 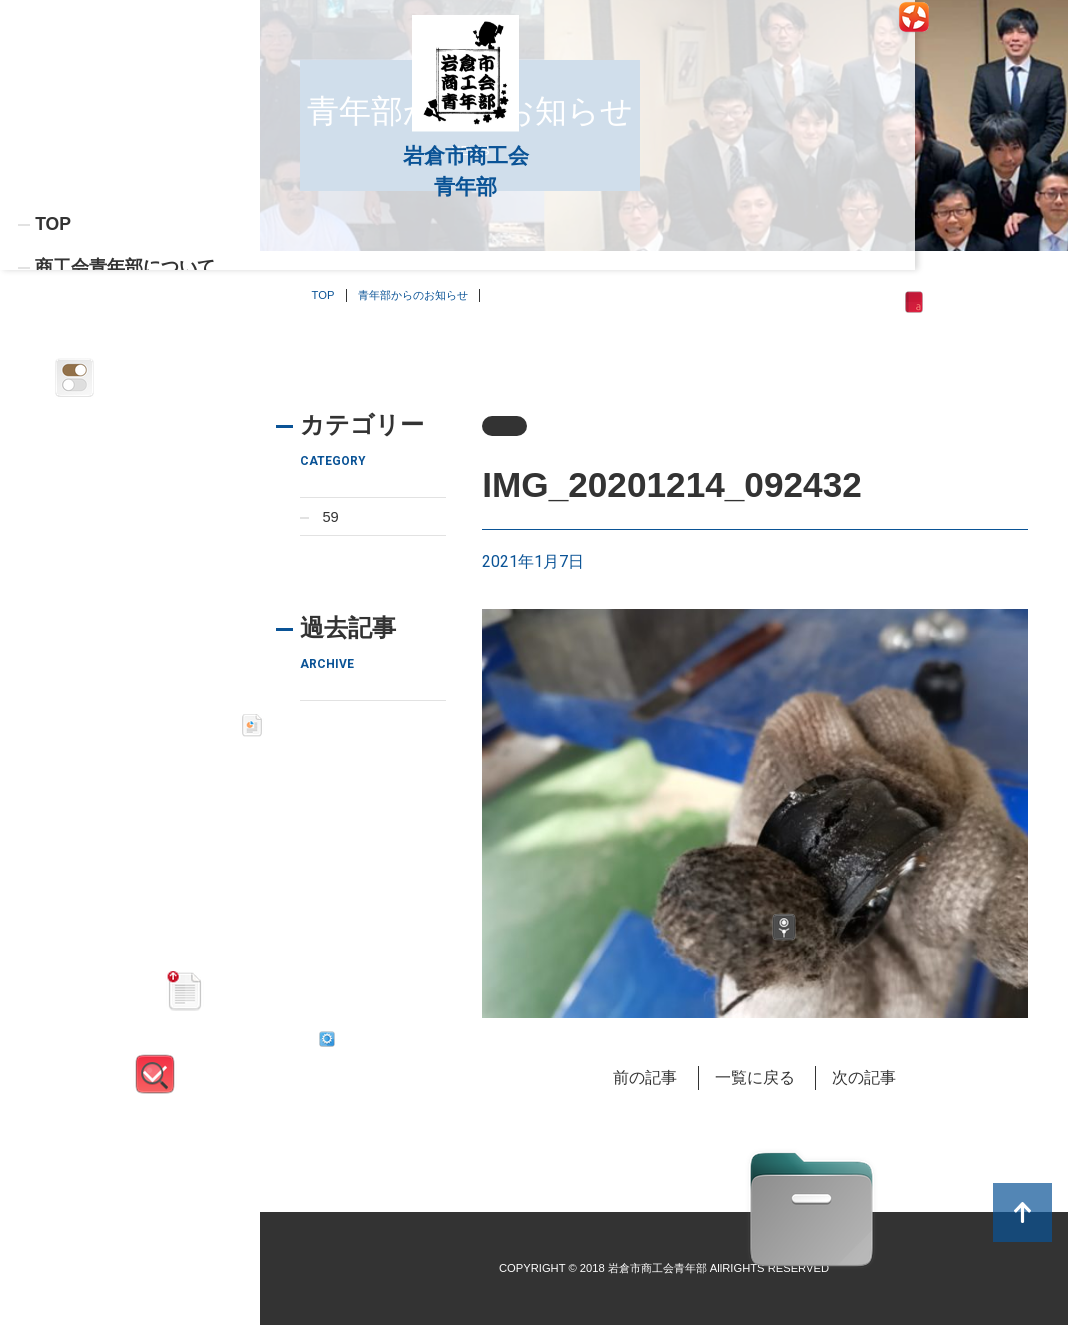 What do you see at coordinates (74, 377) in the screenshot?
I see `open system tweaks or settings customization` at bounding box center [74, 377].